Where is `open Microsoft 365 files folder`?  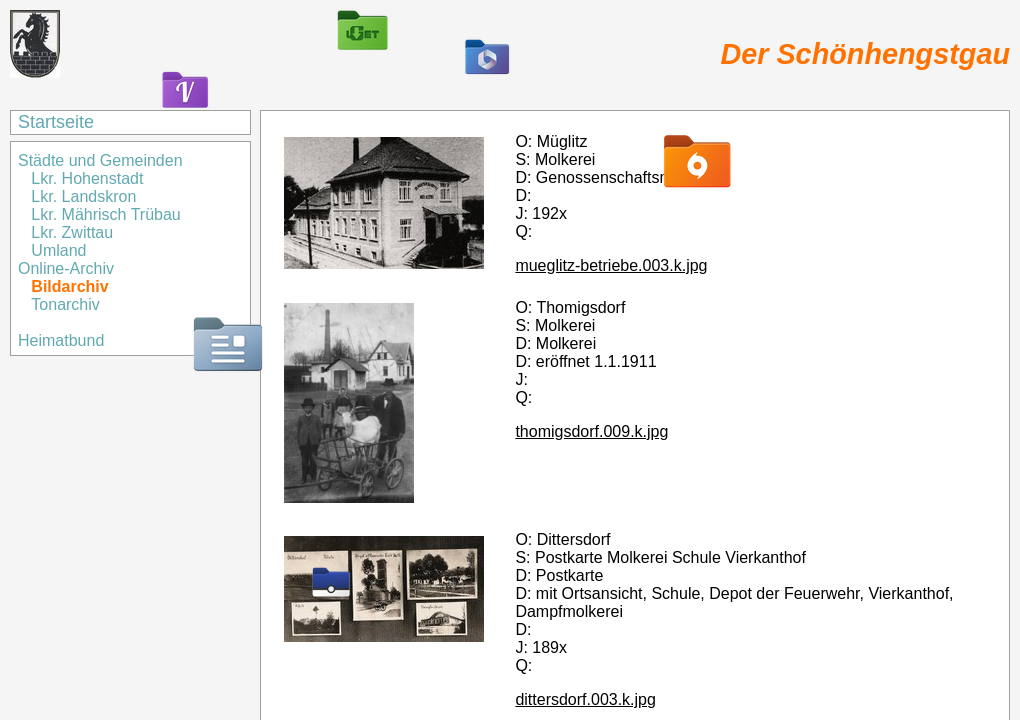
open Microsoft 365 files folder is located at coordinates (487, 58).